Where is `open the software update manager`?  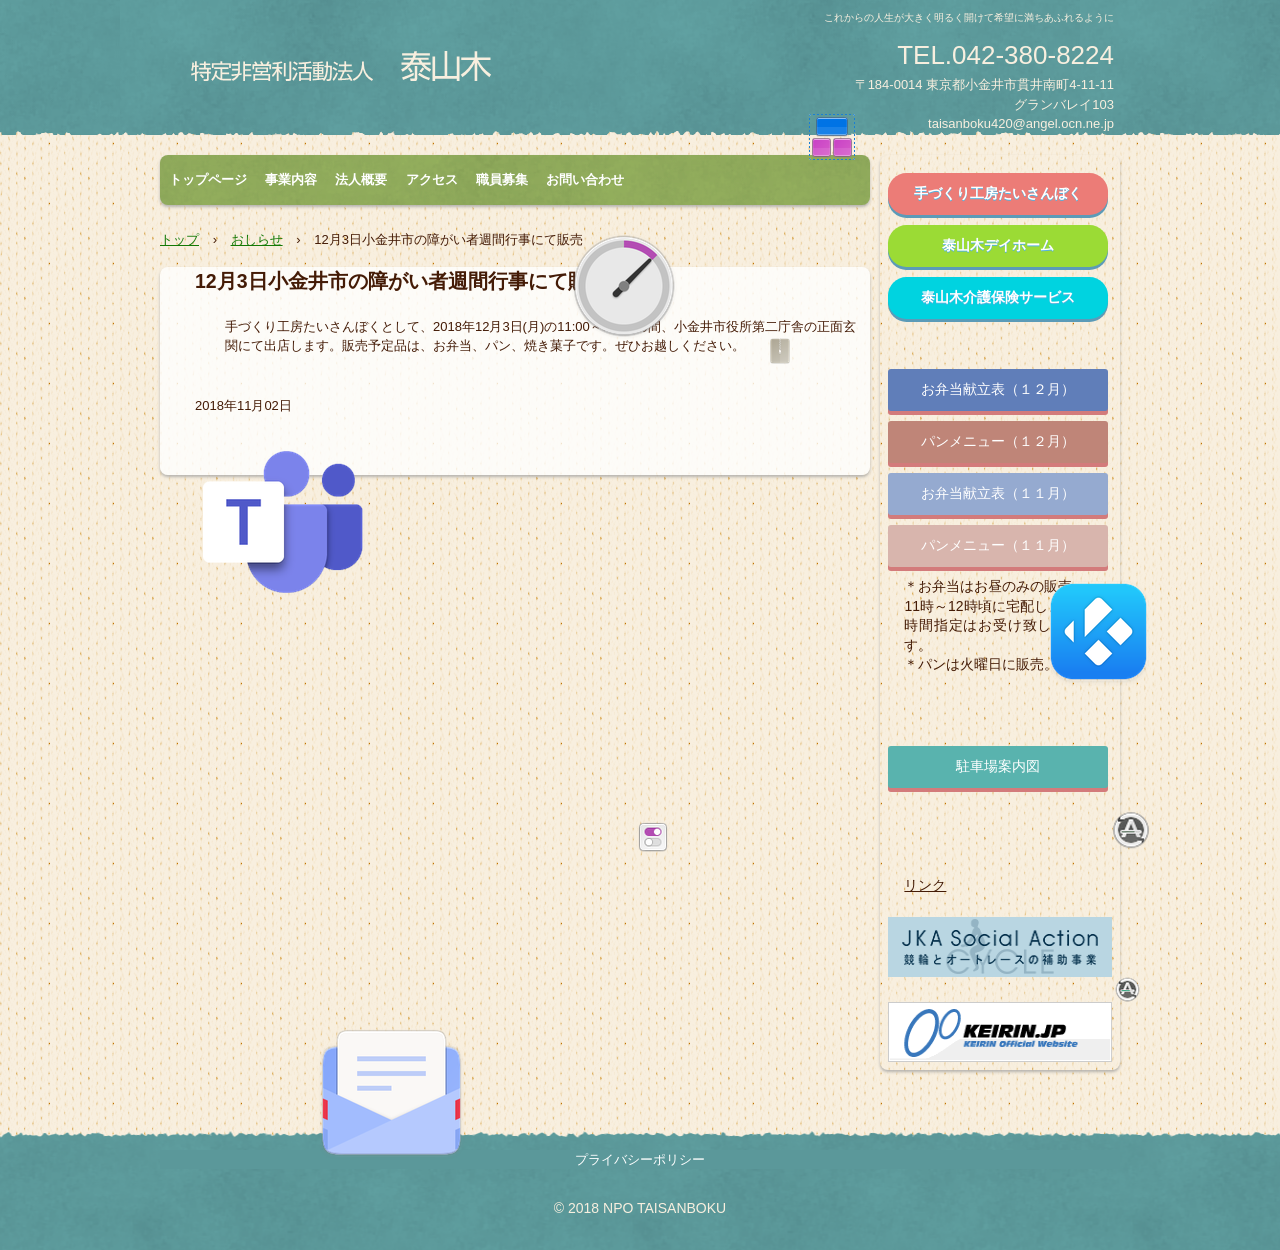
open the software update manager is located at coordinates (1127, 989).